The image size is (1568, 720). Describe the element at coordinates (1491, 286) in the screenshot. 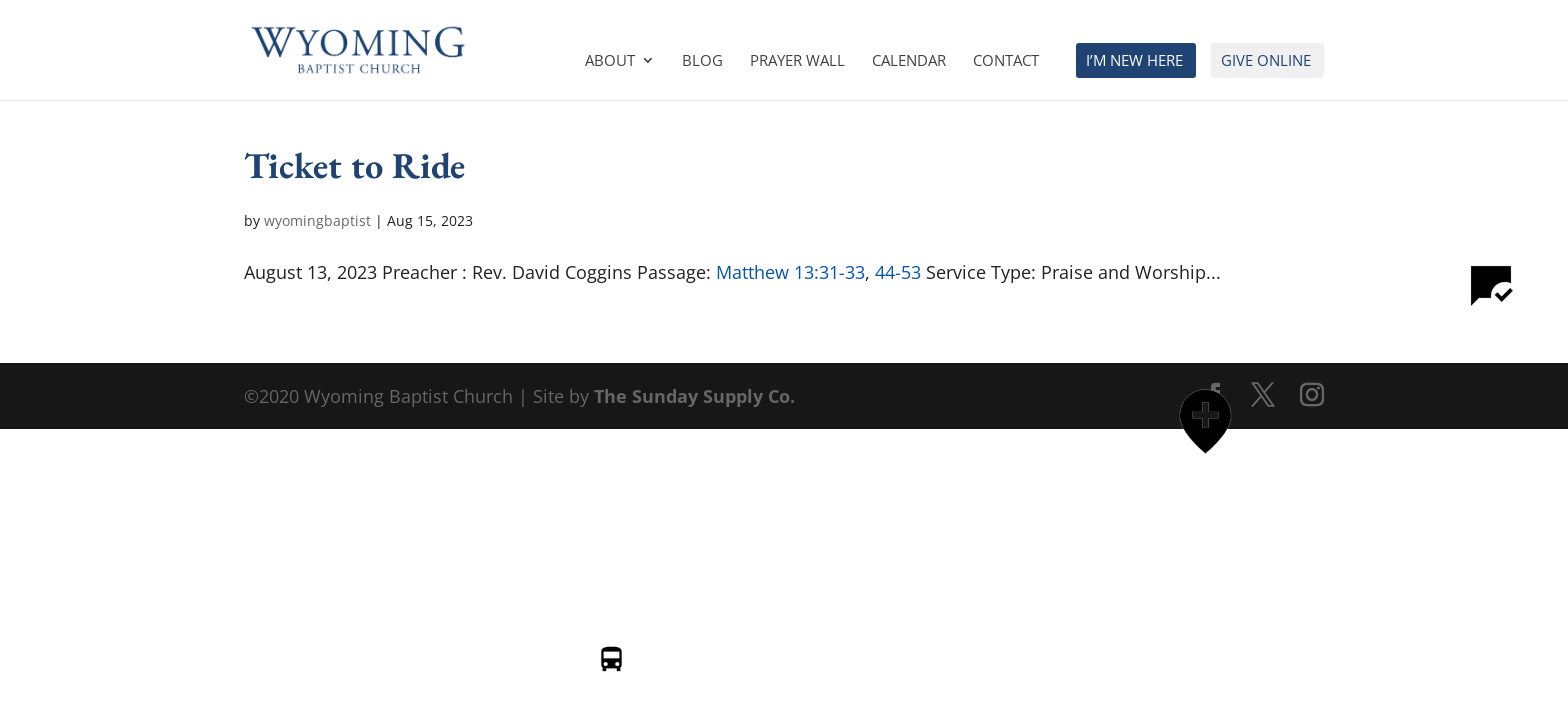

I see `message has been read` at that location.